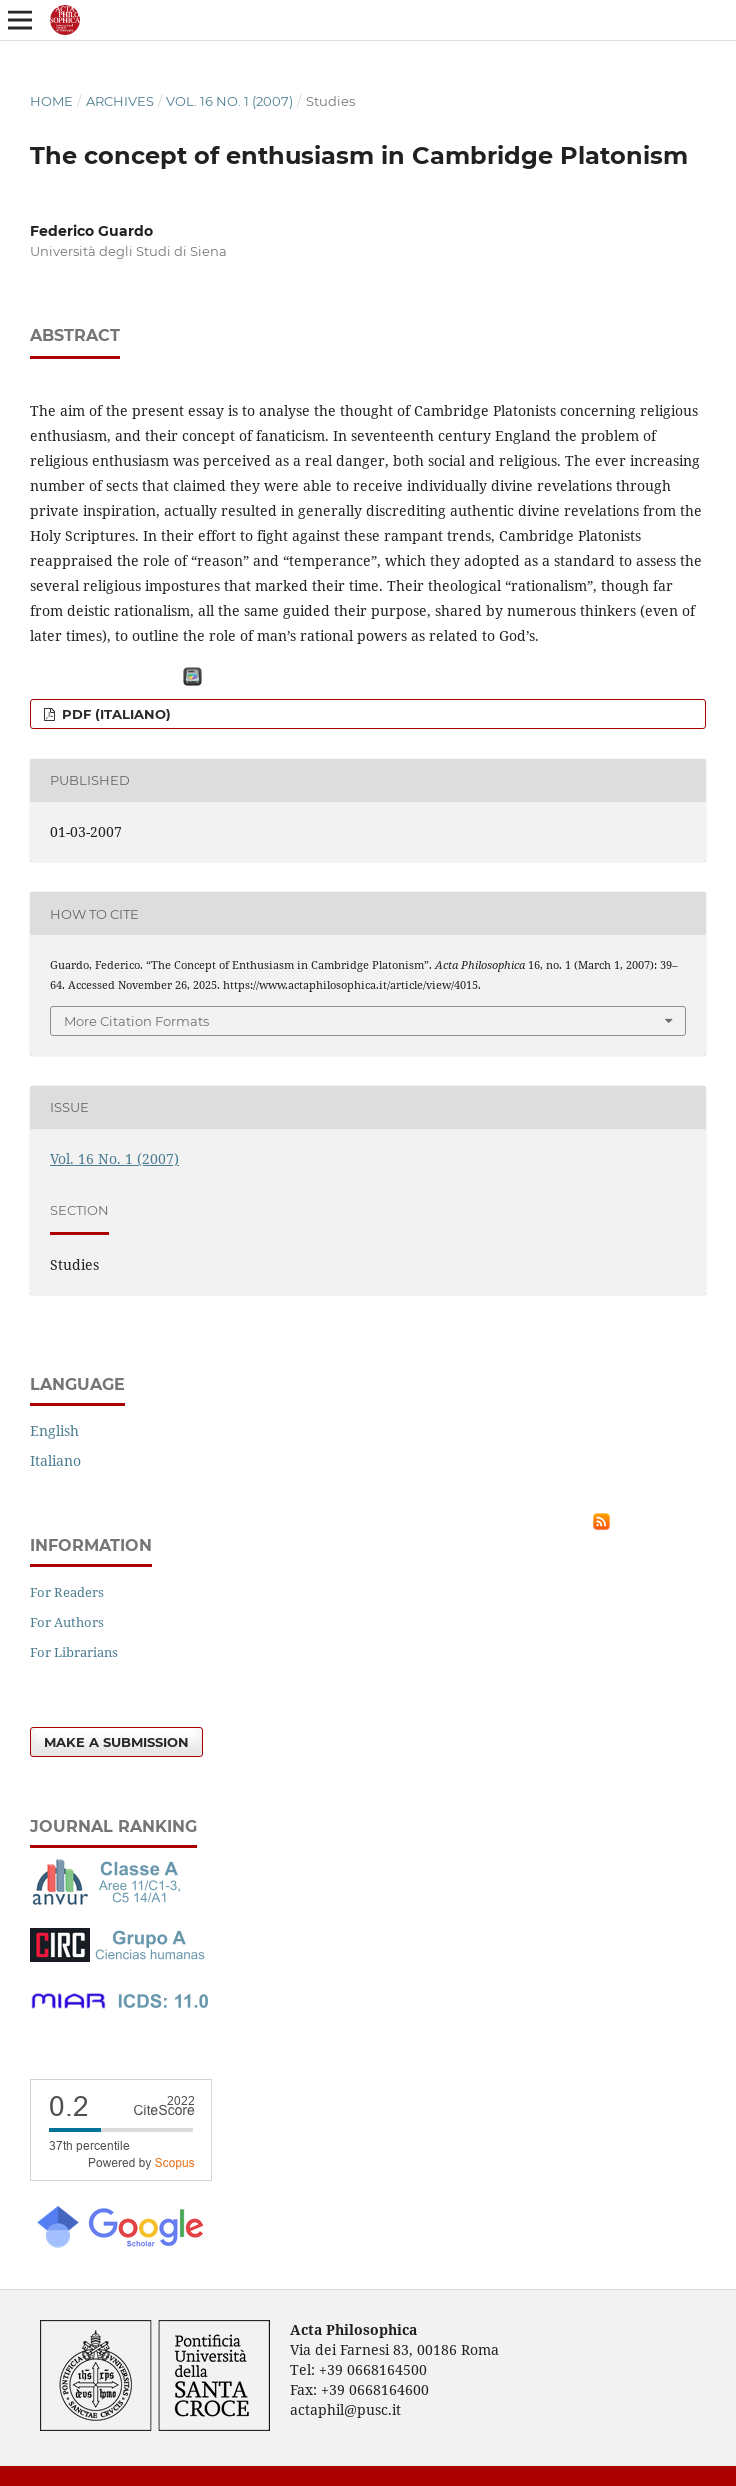 This screenshot has width=736, height=2486. I want to click on open rss feed reader app, so click(601, 1521).